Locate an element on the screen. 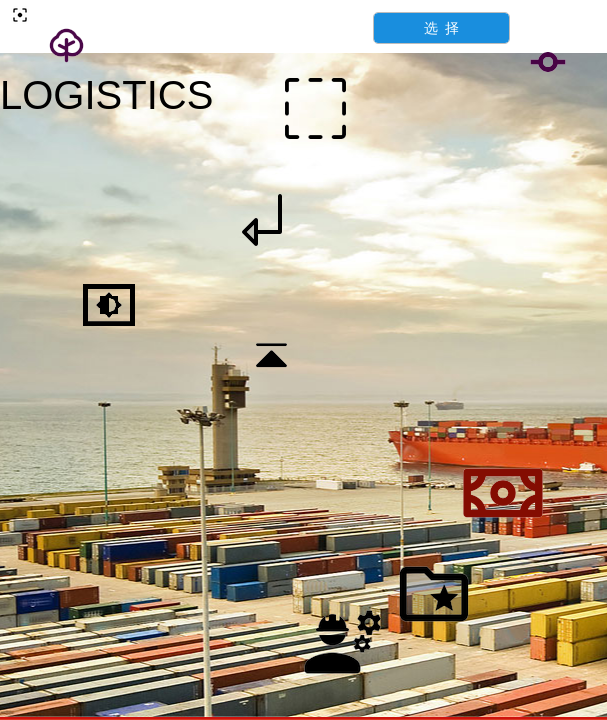 This screenshot has width=607, height=720. collapse to top or minimize panel is located at coordinates (271, 354).